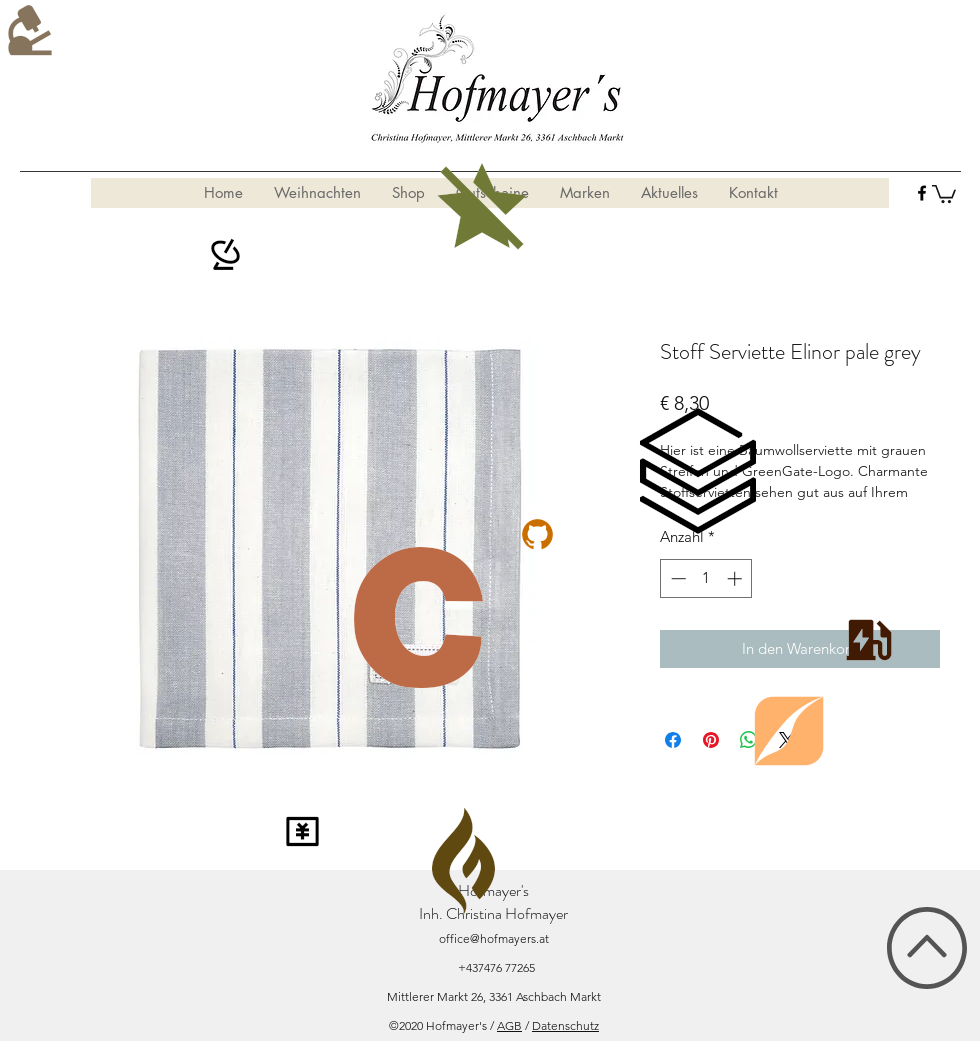 The height and width of the screenshot is (1041, 980). What do you see at coordinates (869, 640) in the screenshot?
I see `find nearby EV charging stations` at bounding box center [869, 640].